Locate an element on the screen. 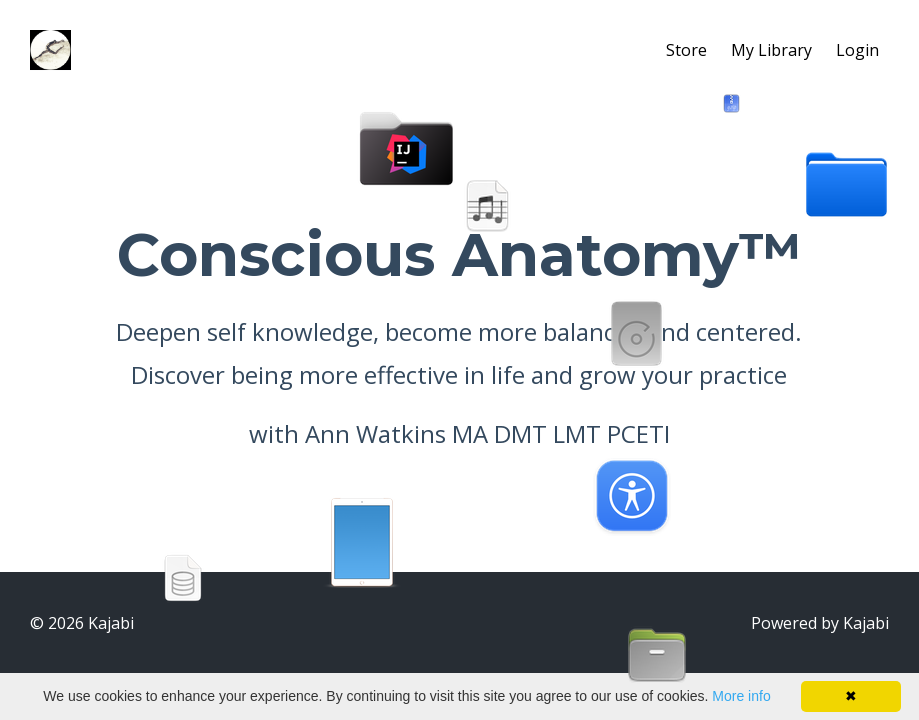  sqlite3 database file is located at coordinates (183, 578).